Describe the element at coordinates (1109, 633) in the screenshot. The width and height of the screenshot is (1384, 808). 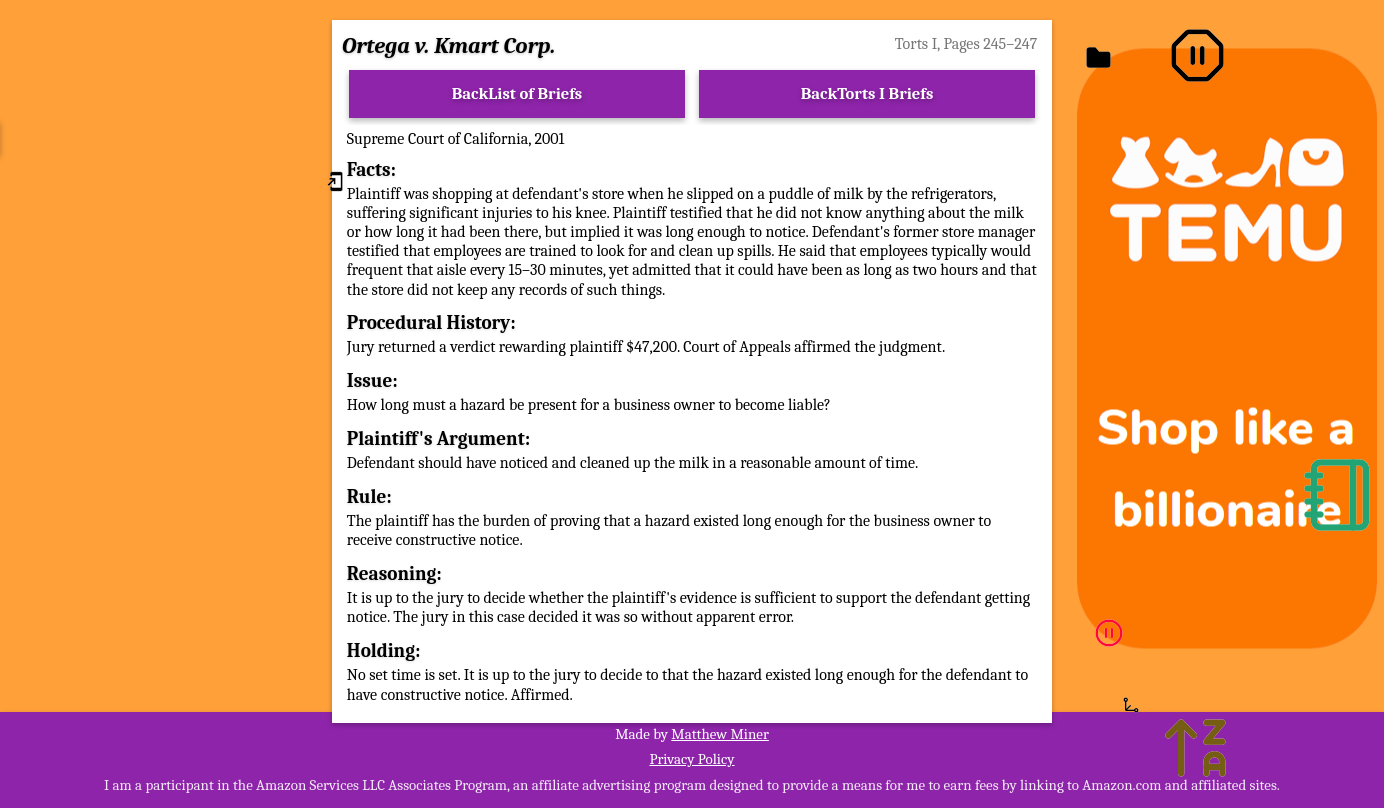
I see `pause media playback` at that location.